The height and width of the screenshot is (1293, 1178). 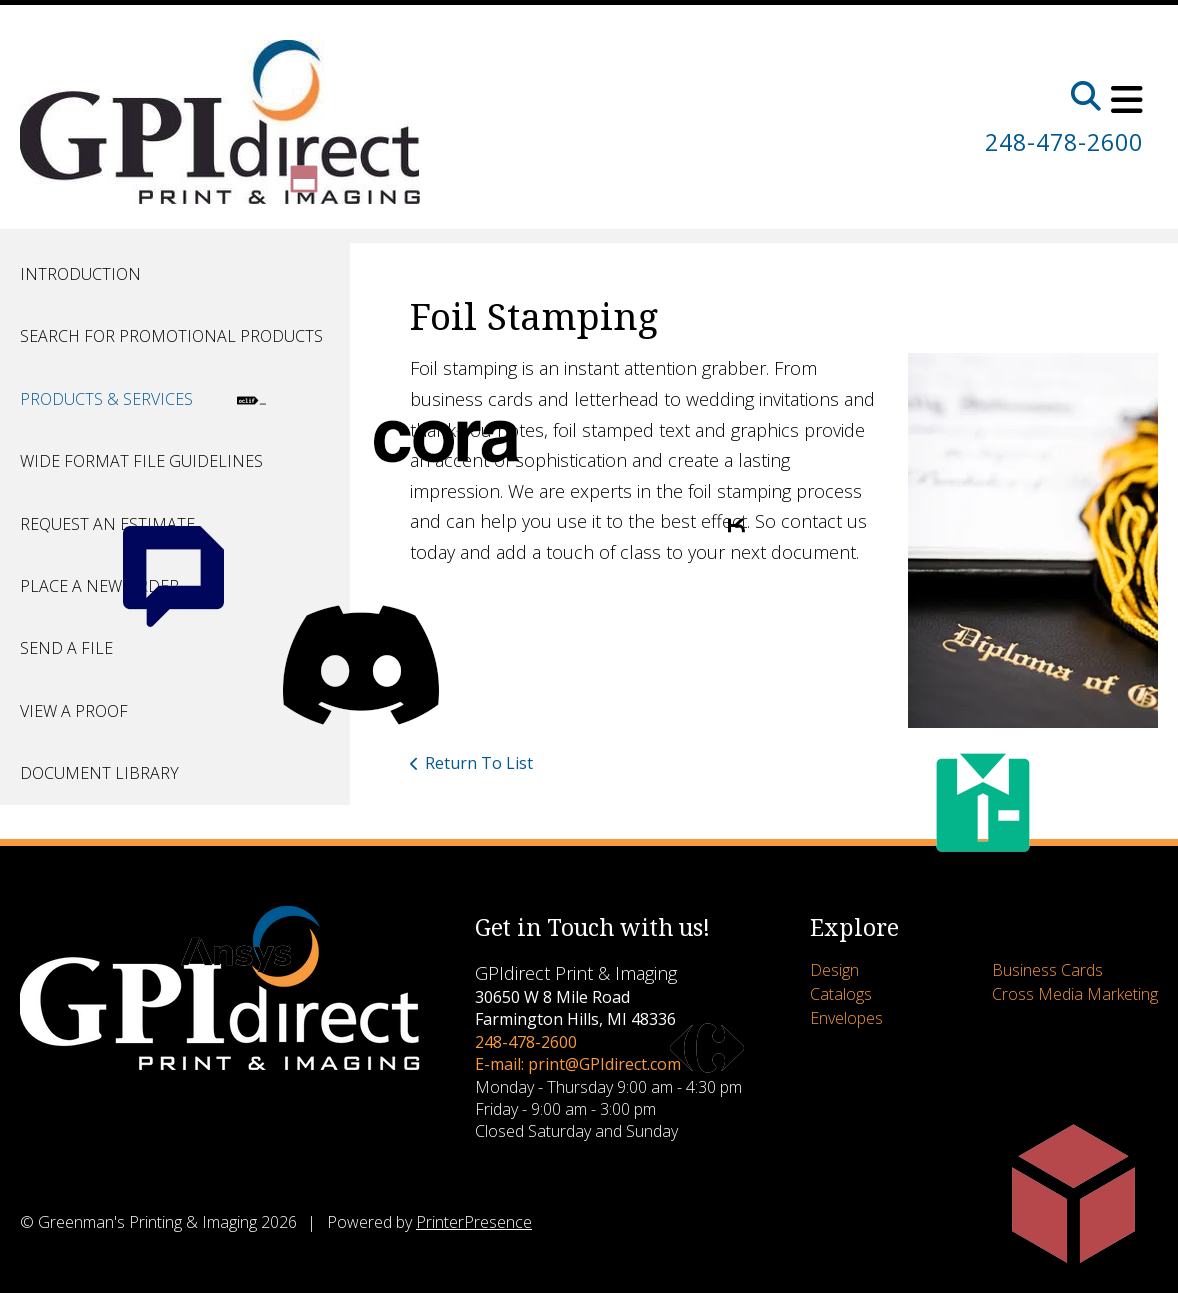 What do you see at coordinates (173, 576) in the screenshot?
I see `open Google Chat` at bounding box center [173, 576].